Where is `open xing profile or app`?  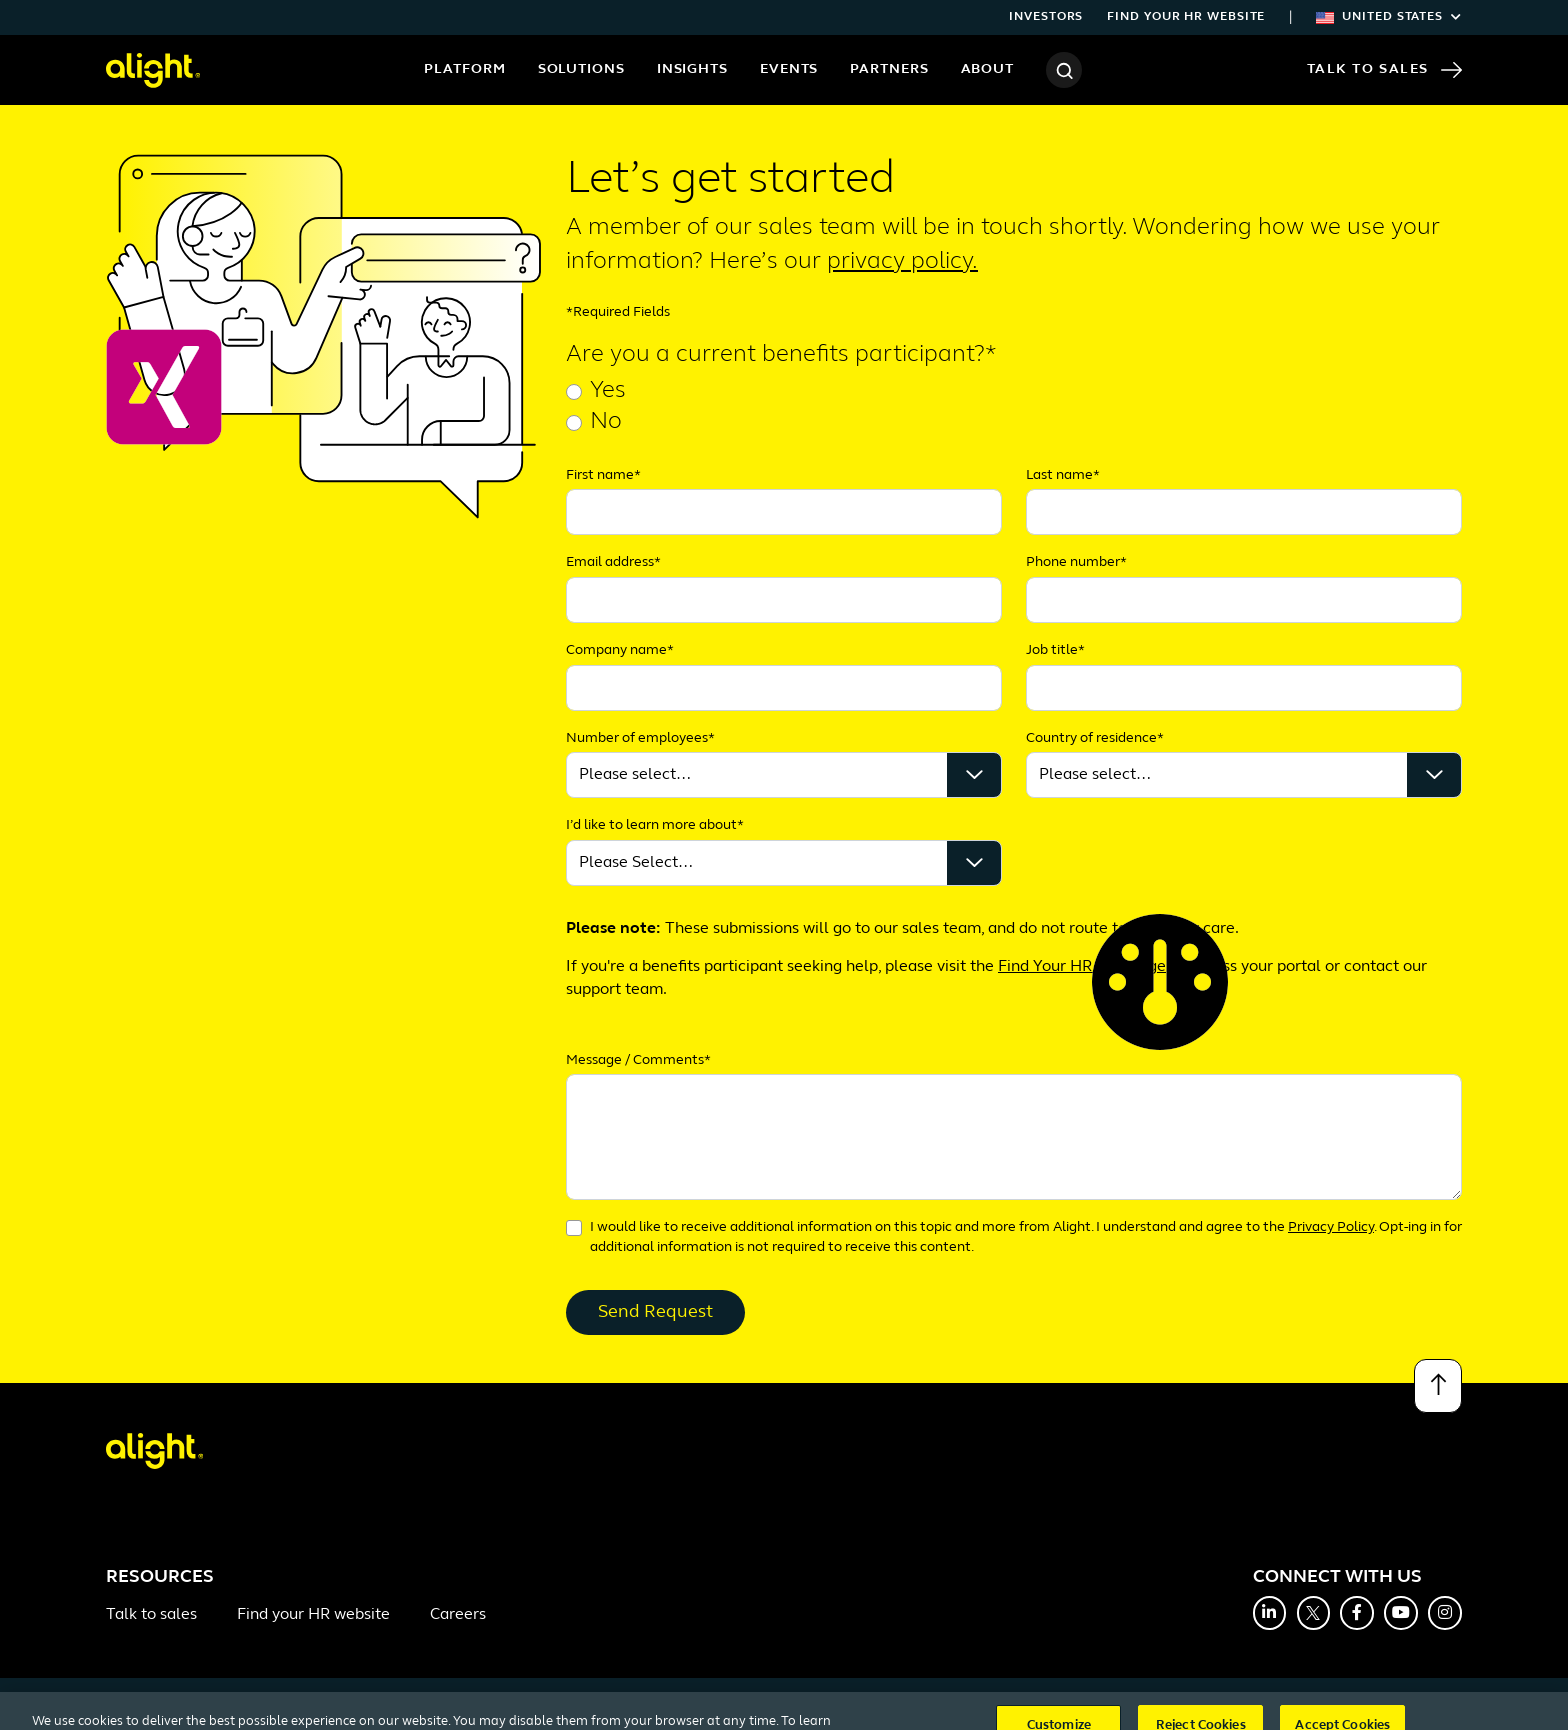
open xing profile or app is located at coordinates (164, 387).